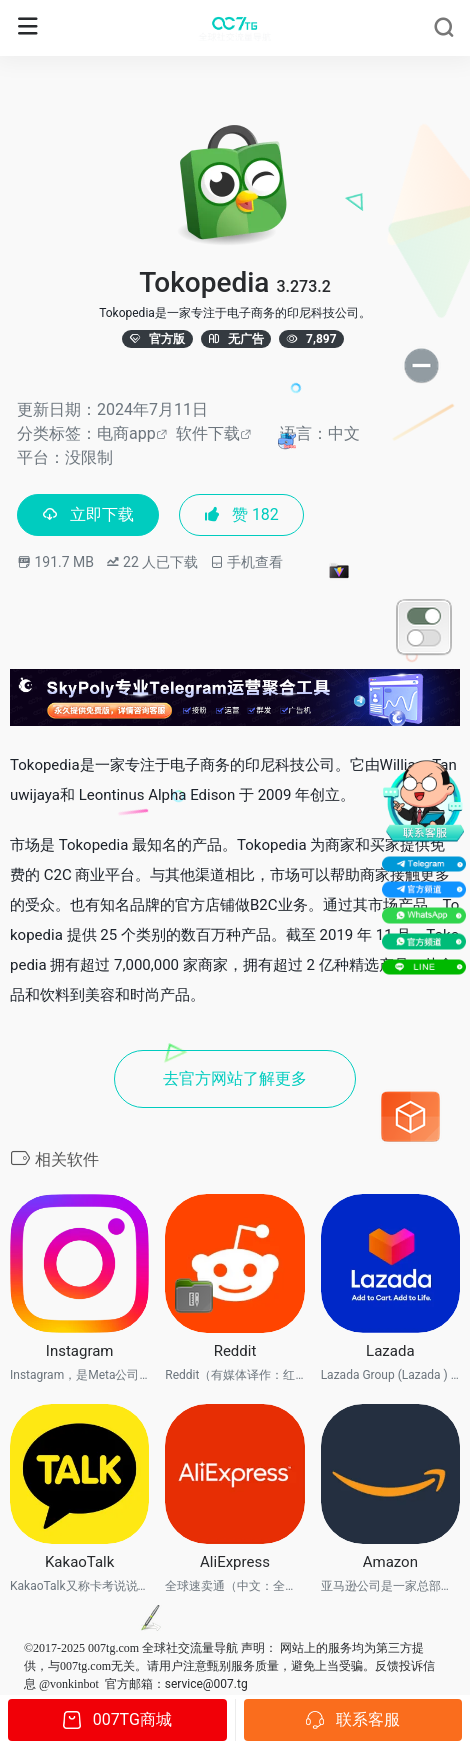 This screenshot has height=1745, width=470. What do you see at coordinates (150, 1618) in the screenshot?
I see `set text direction to left-to-right` at bounding box center [150, 1618].